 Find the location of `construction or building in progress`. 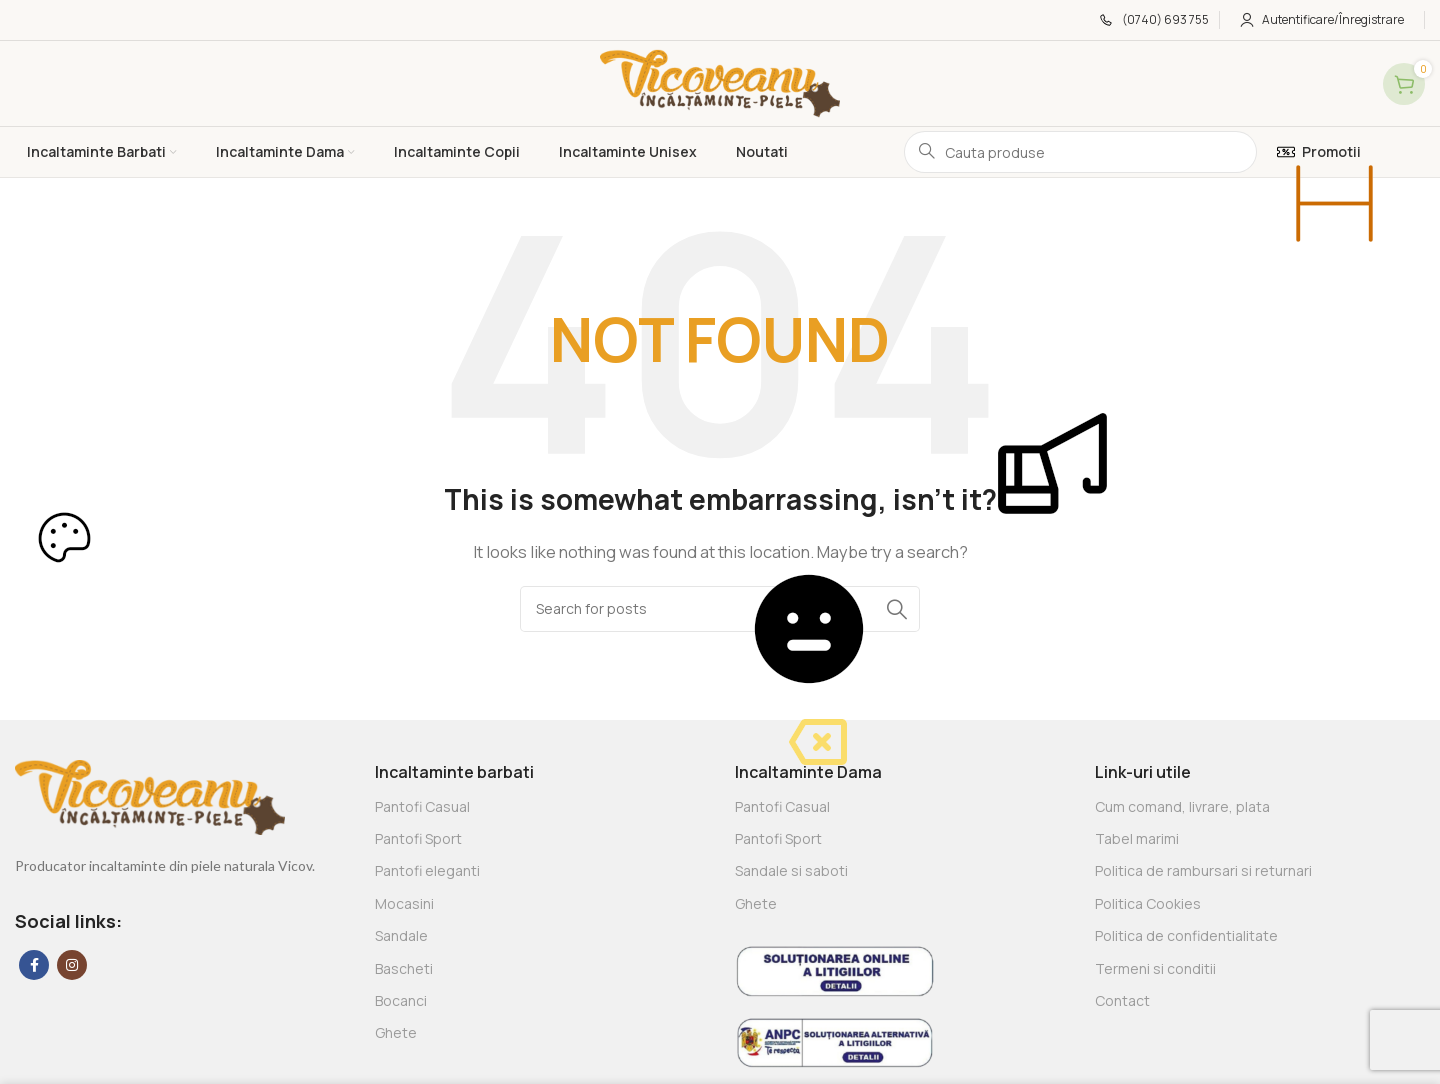

construction or building in progress is located at coordinates (1054, 469).